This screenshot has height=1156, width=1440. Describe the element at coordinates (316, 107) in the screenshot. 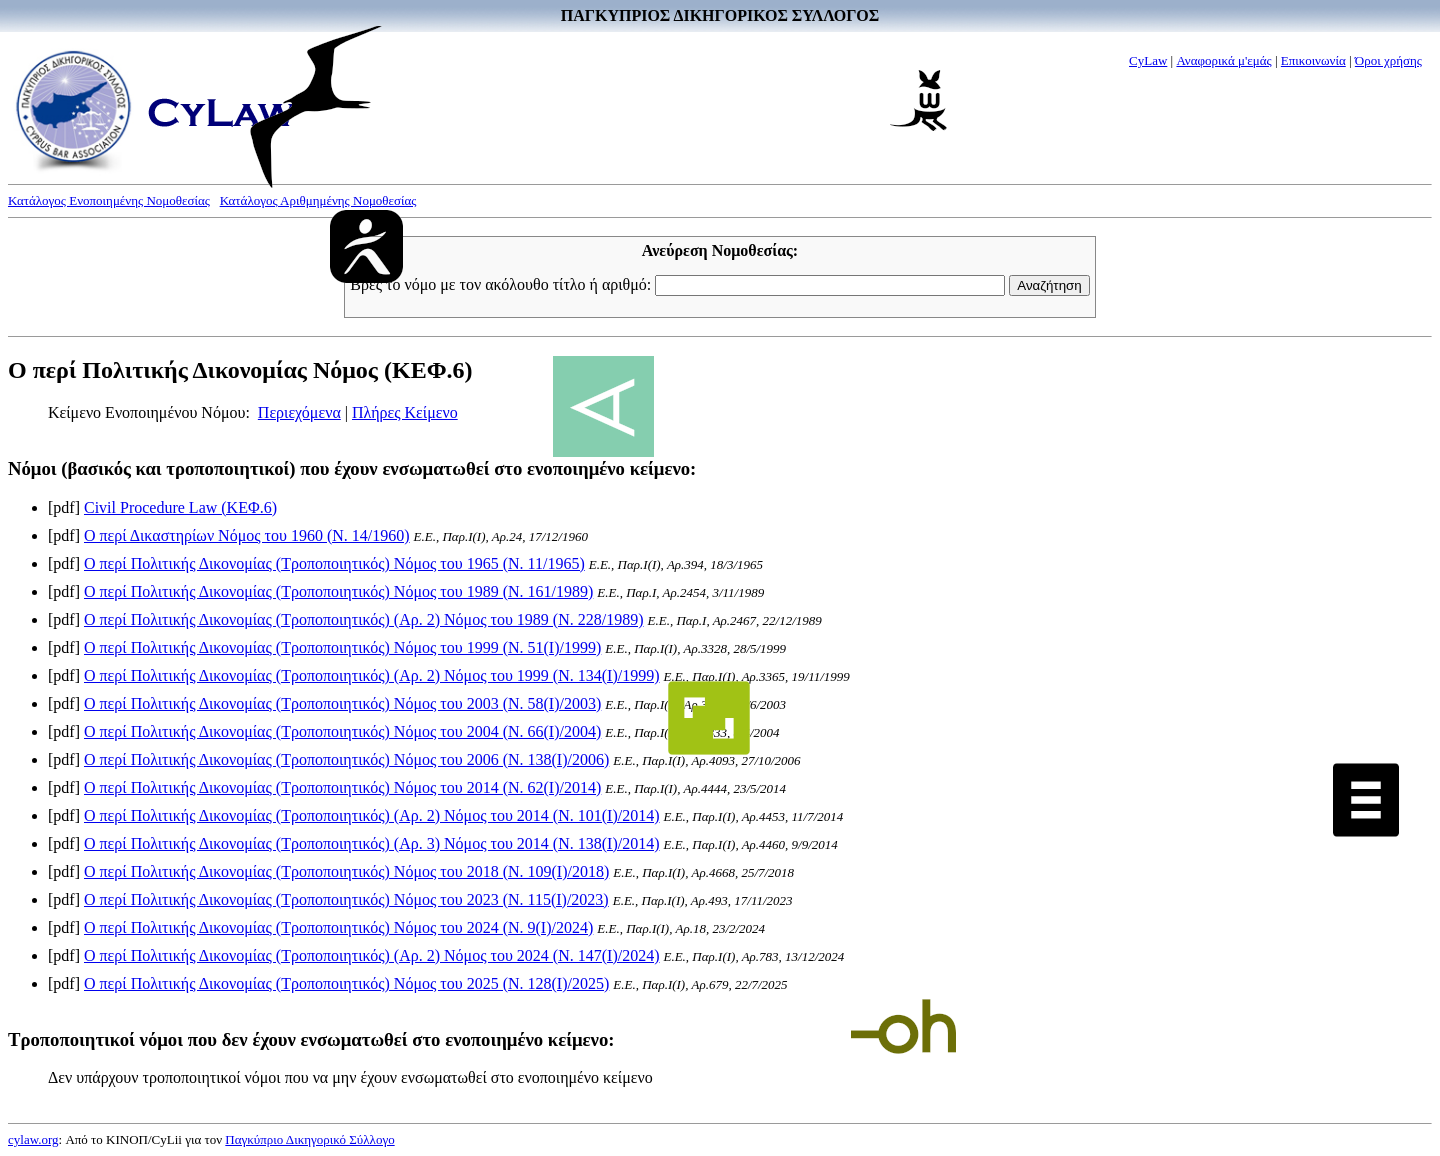

I see `open frigate NVR dashboard` at that location.